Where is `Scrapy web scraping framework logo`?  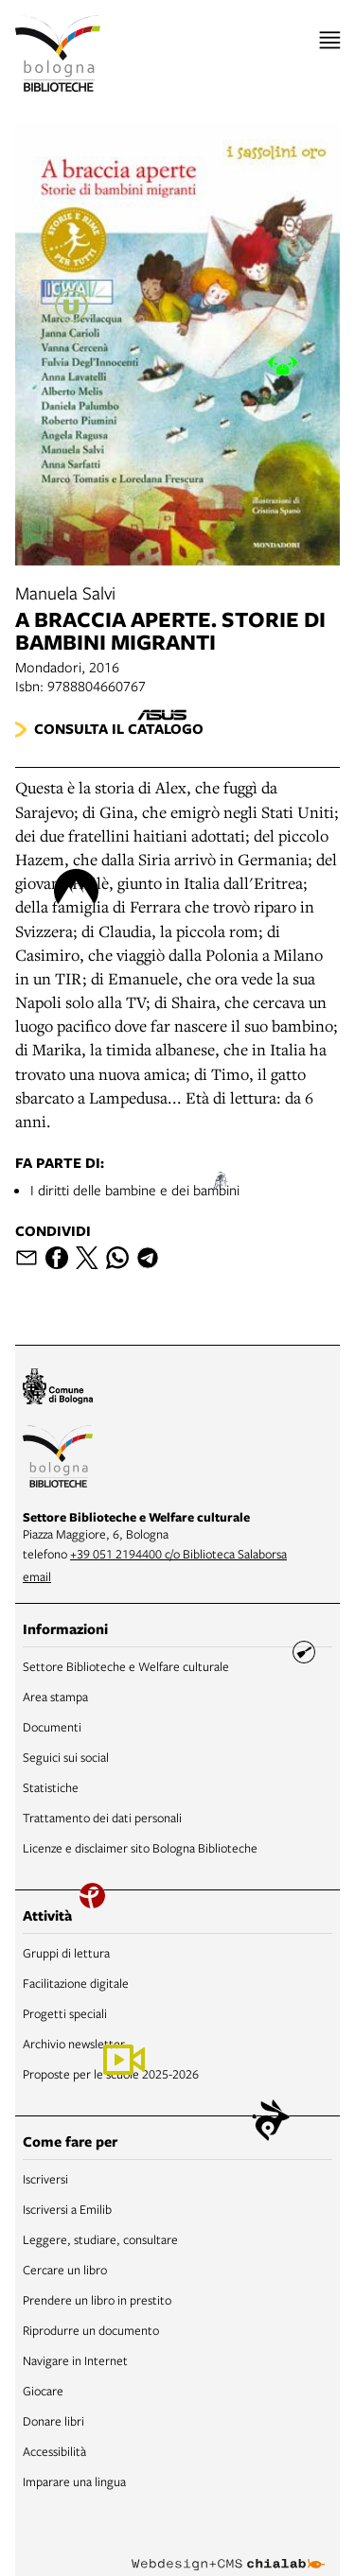
Scrapy web scraping framework logo is located at coordinates (304, 1652).